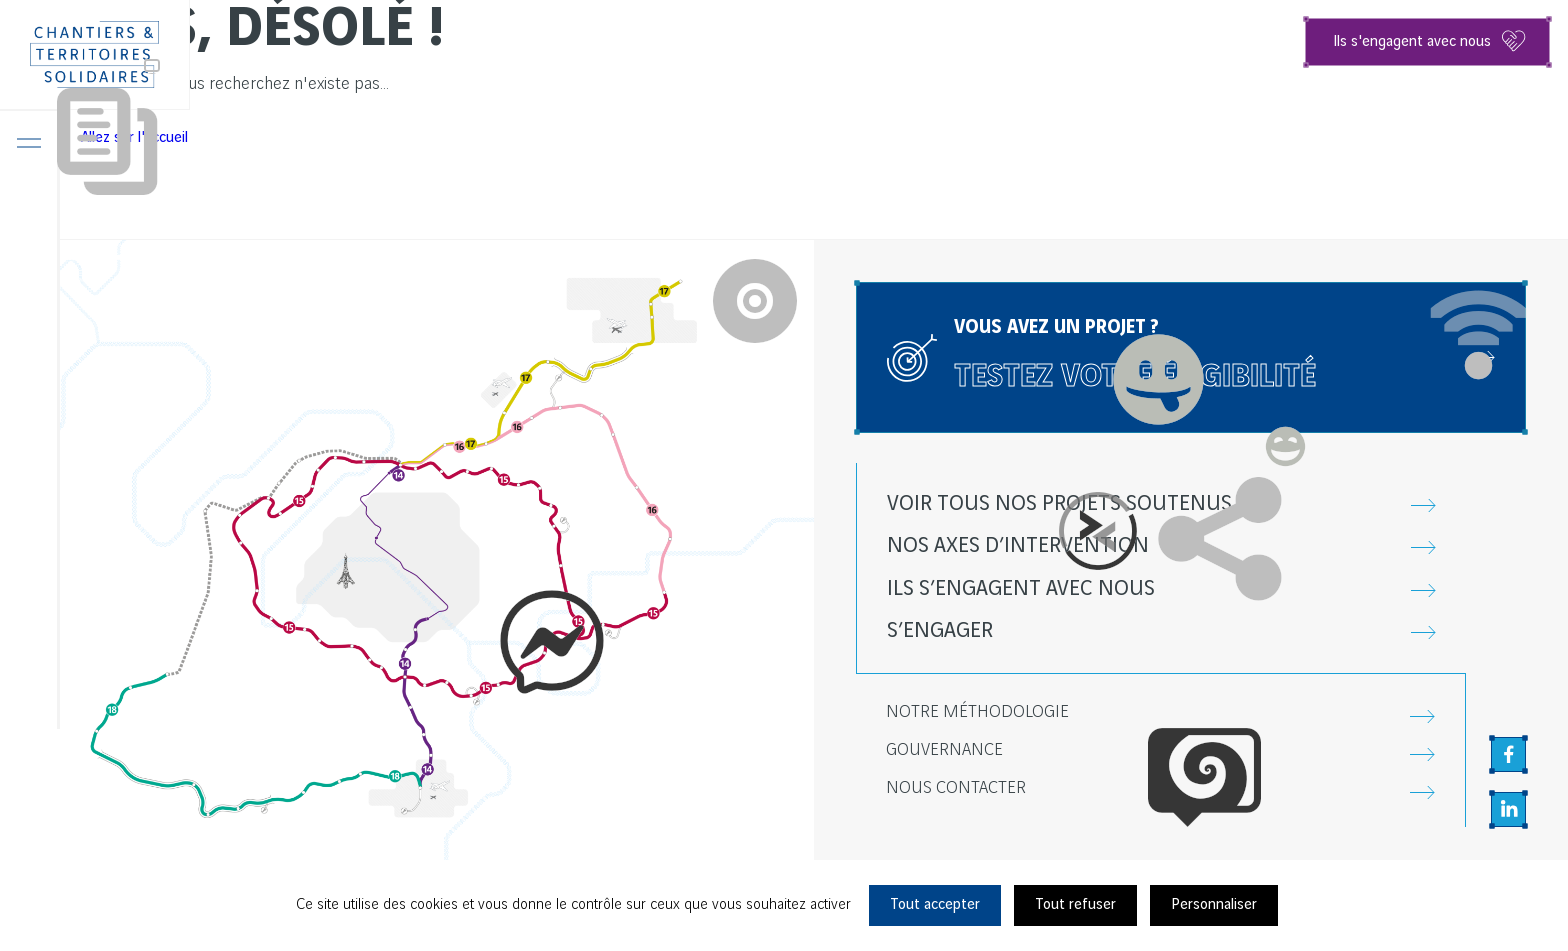  I want to click on open Caprine, a Facebook Messenger desktop client, so click(552, 642).